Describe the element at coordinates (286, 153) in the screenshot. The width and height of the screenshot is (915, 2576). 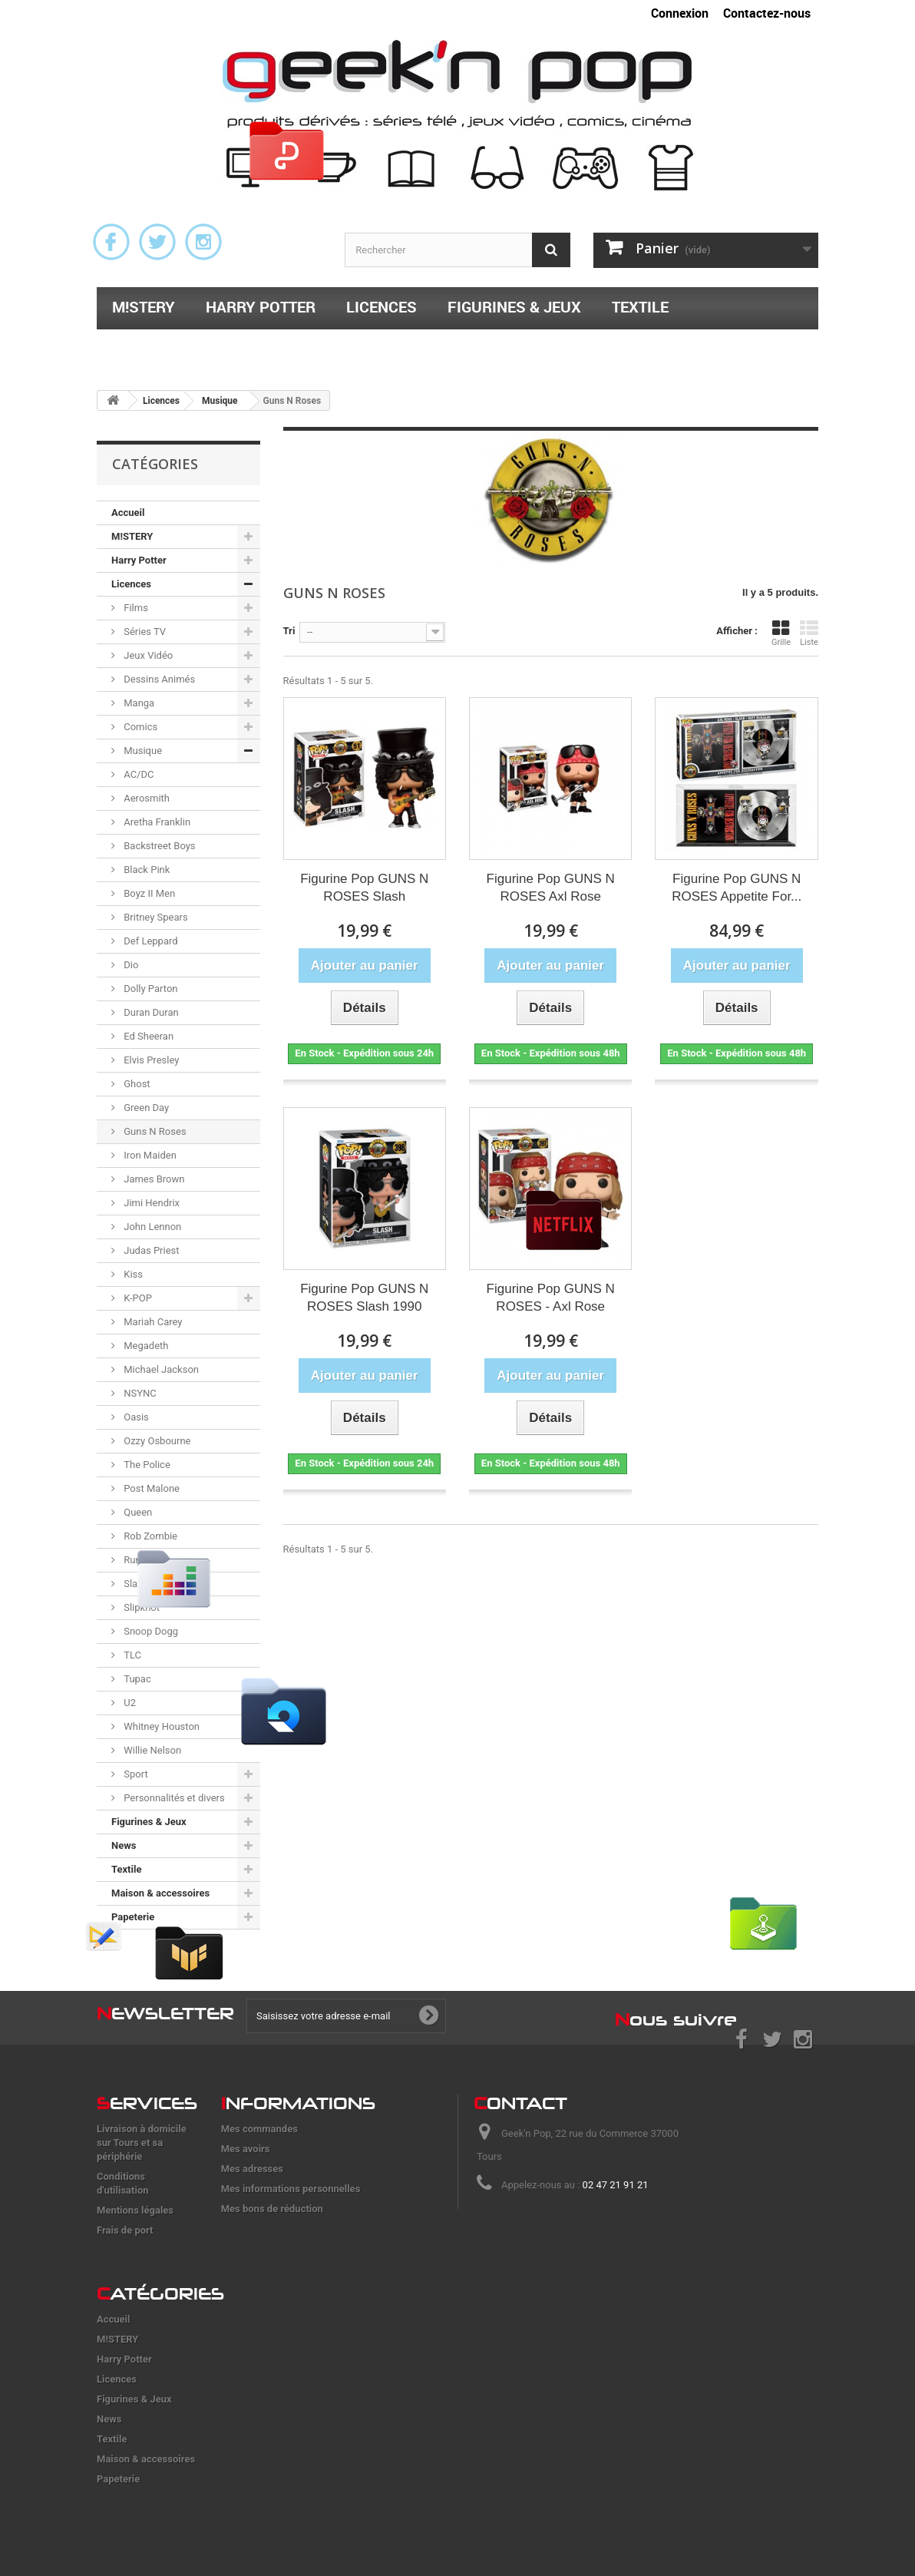
I see `open folder containing WPS PDF documents` at that location.